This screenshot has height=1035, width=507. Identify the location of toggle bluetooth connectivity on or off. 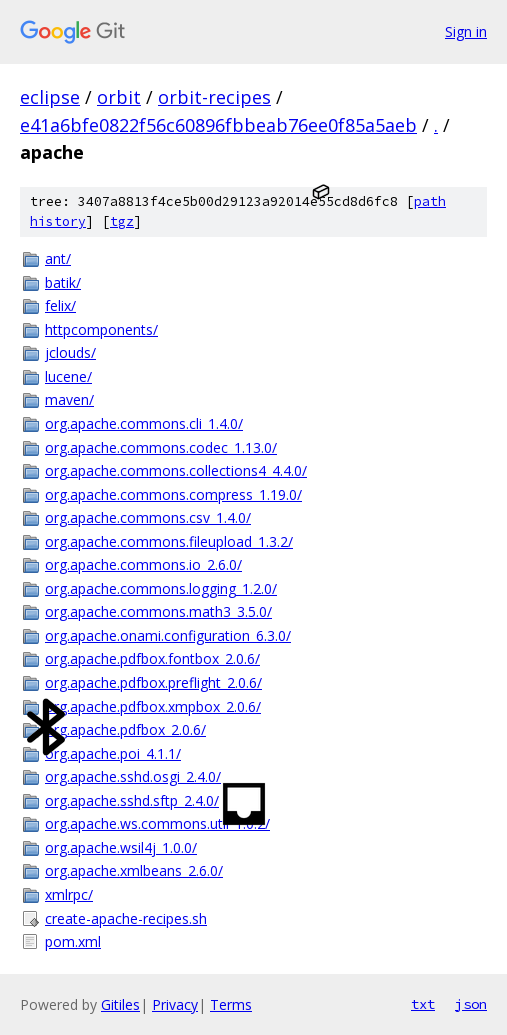
(46, 727).